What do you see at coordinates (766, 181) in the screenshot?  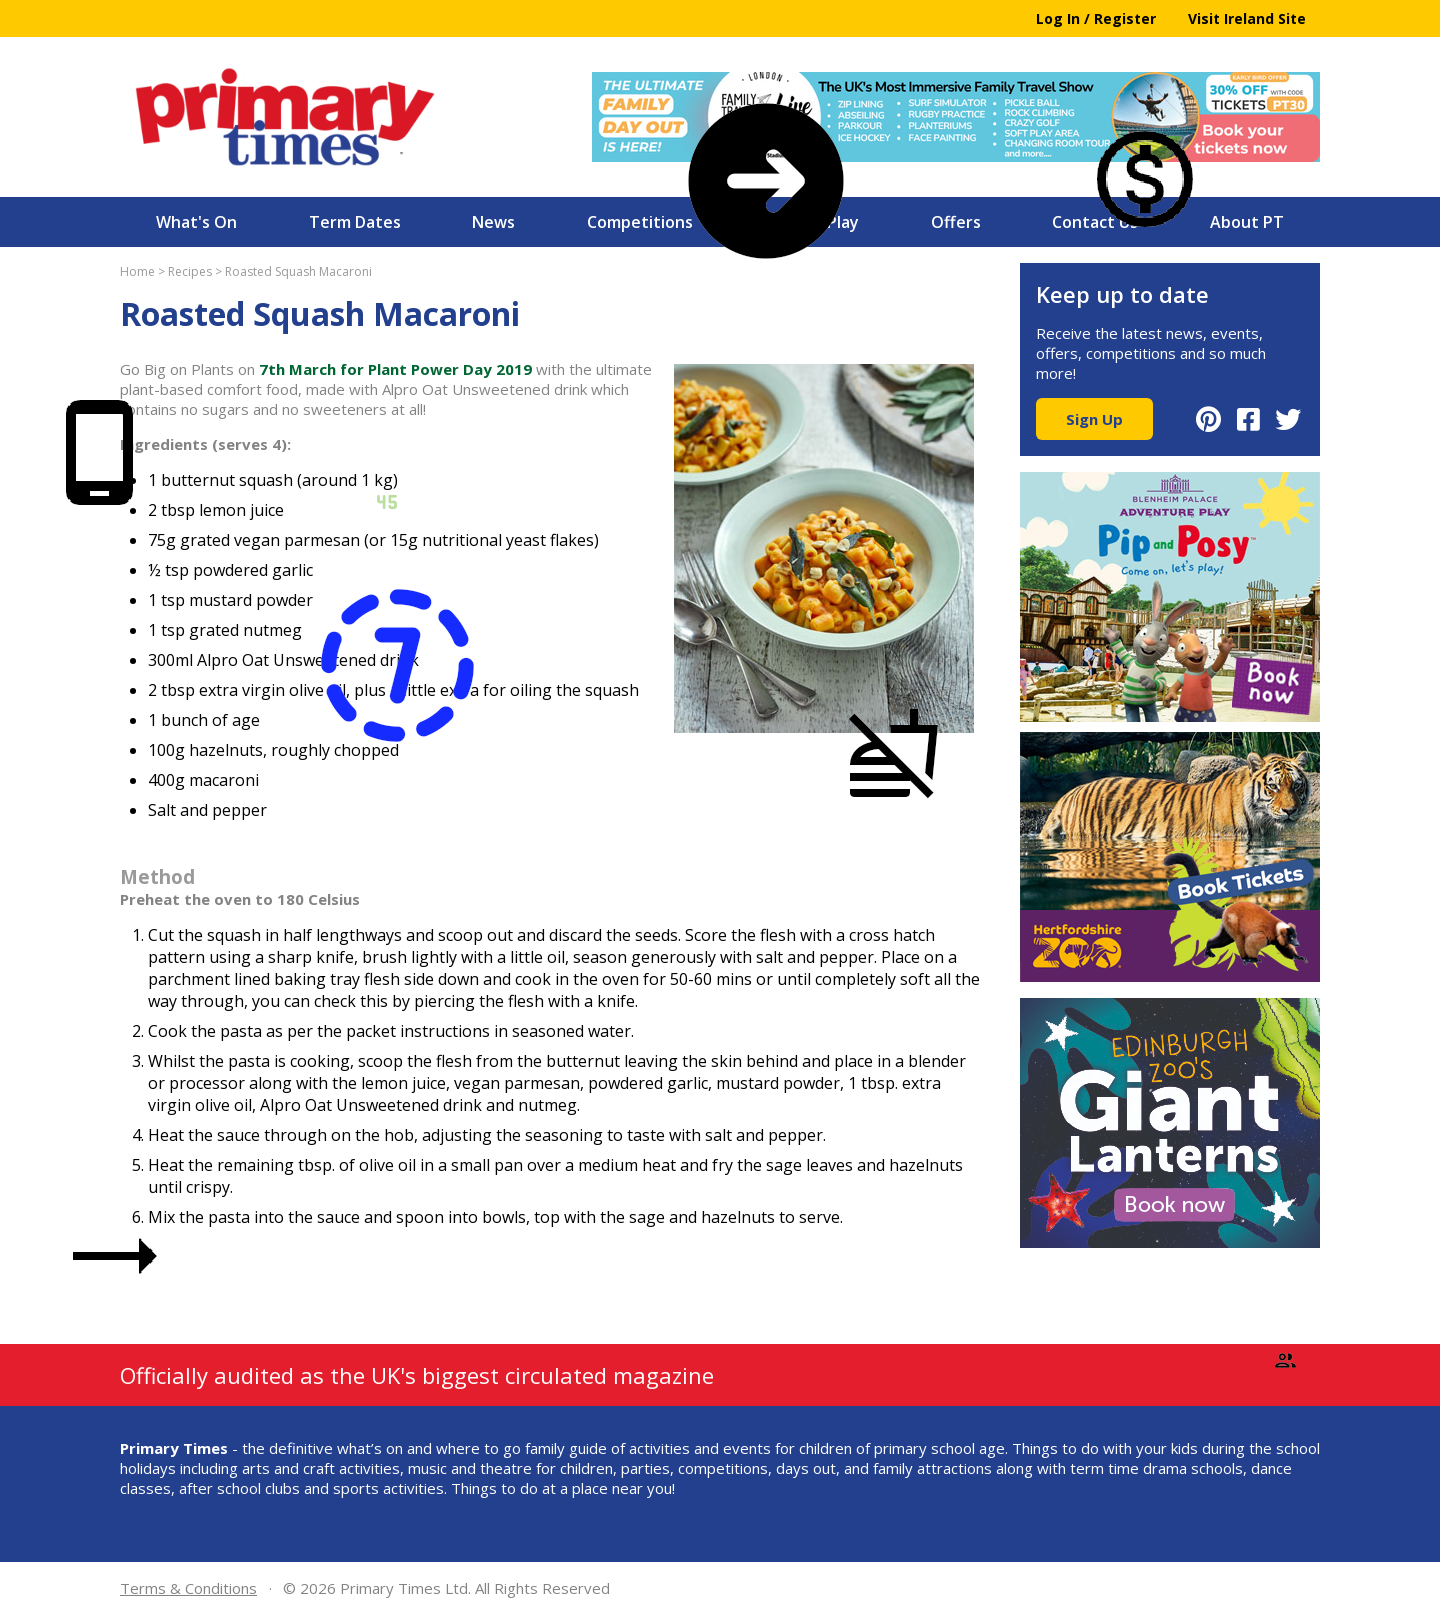 I see `proceed to the next step` at bounding box center [766, 181].